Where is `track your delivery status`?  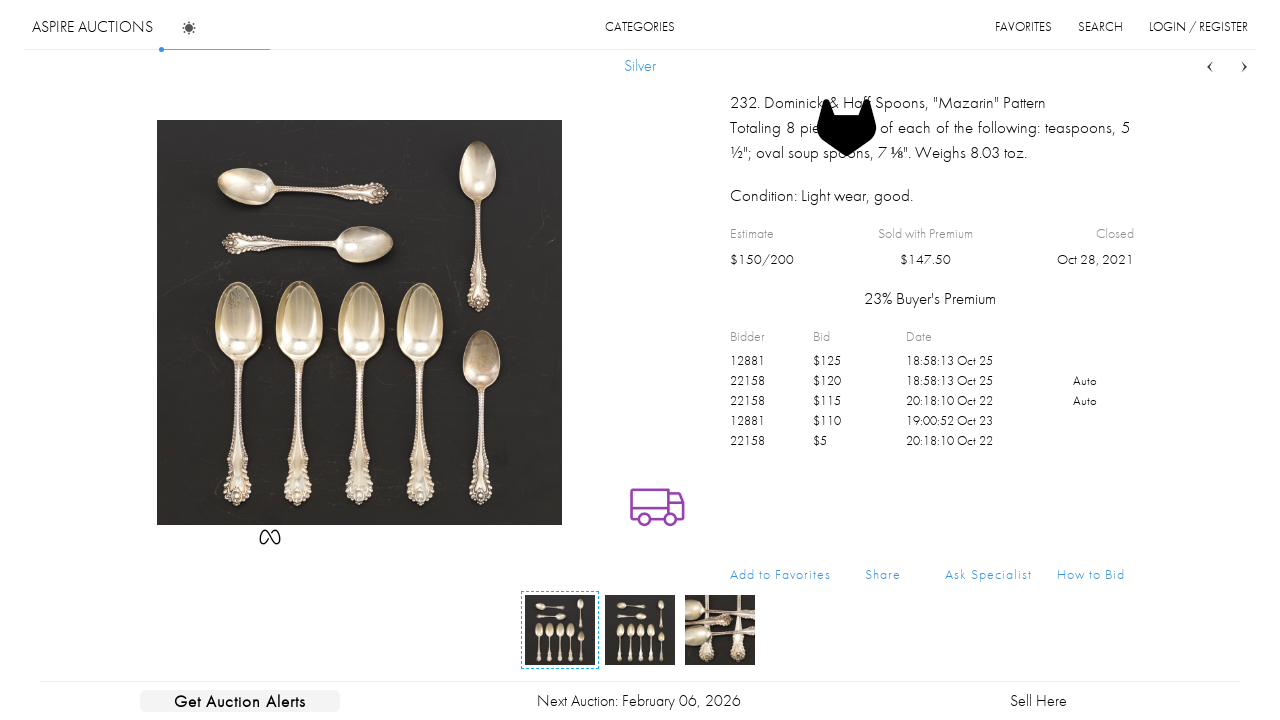
track your delivery status is located at coordinates (655, 504).